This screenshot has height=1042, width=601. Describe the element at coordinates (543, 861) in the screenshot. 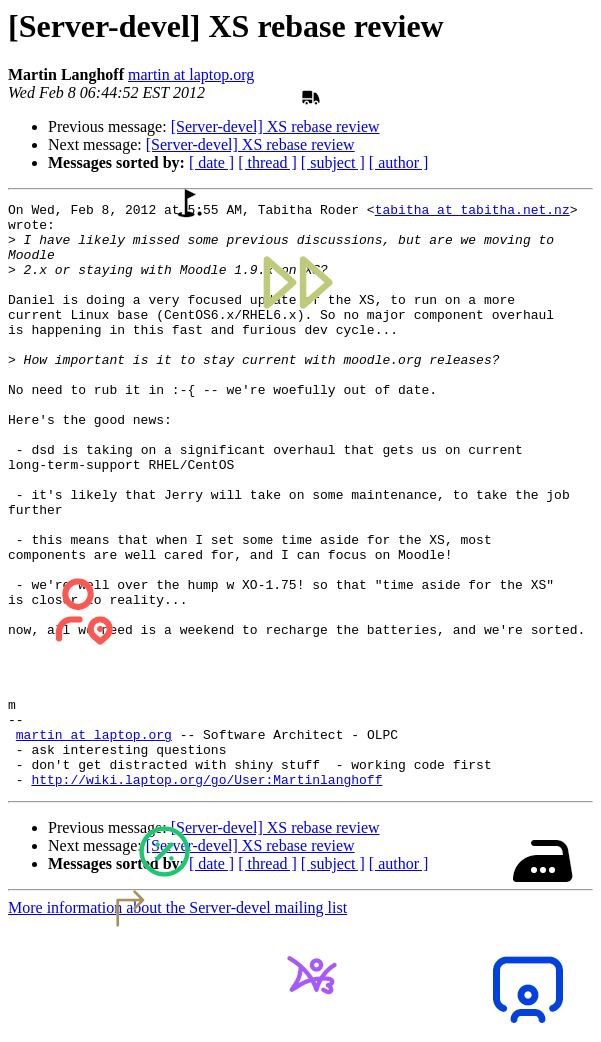

I see `select ironing or steam press setting` at that location.